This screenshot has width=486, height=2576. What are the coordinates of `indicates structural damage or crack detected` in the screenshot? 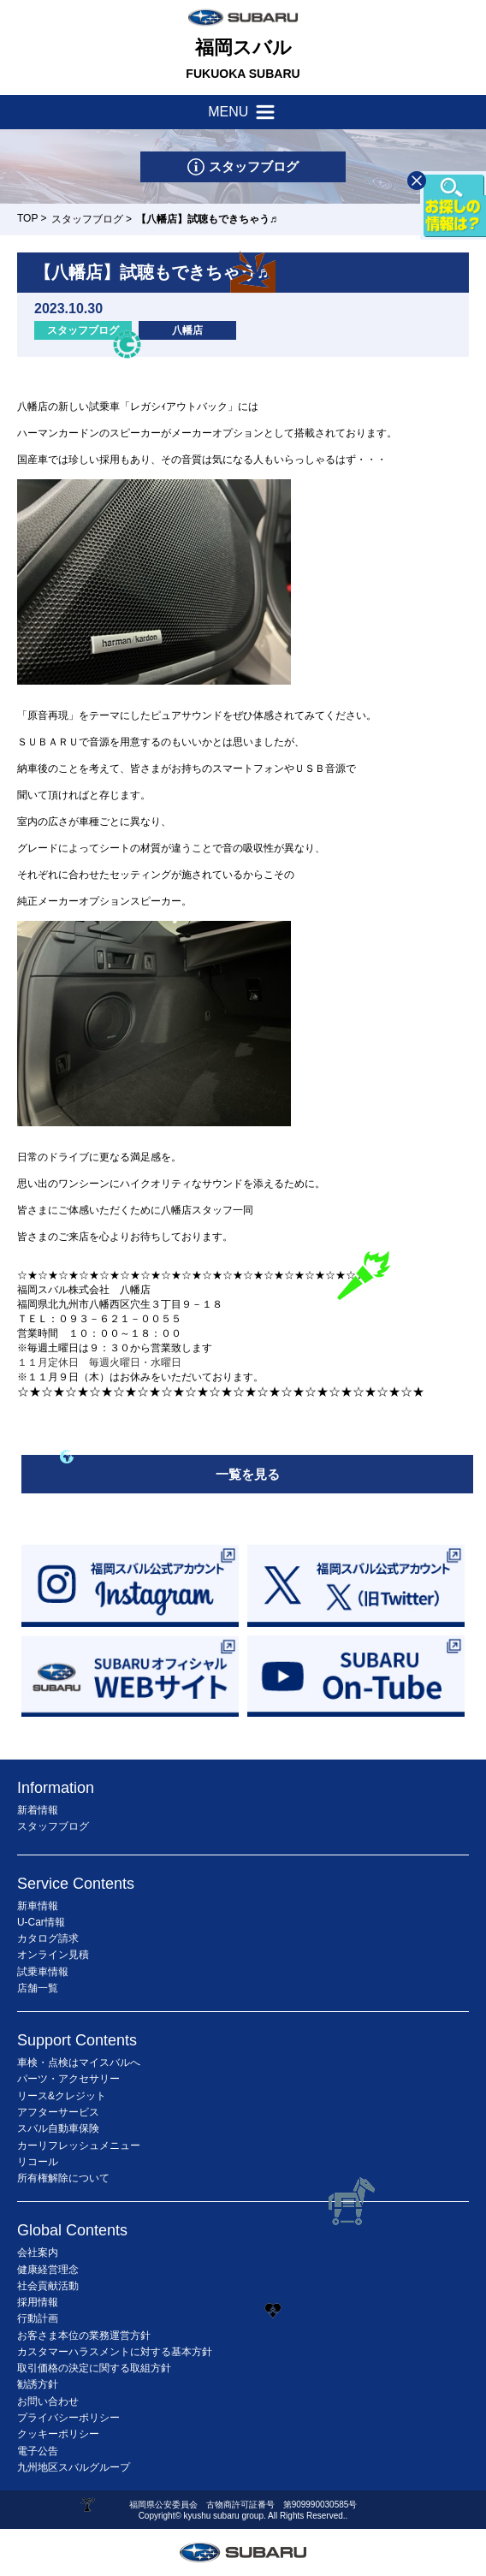 It's located at (252, 270).